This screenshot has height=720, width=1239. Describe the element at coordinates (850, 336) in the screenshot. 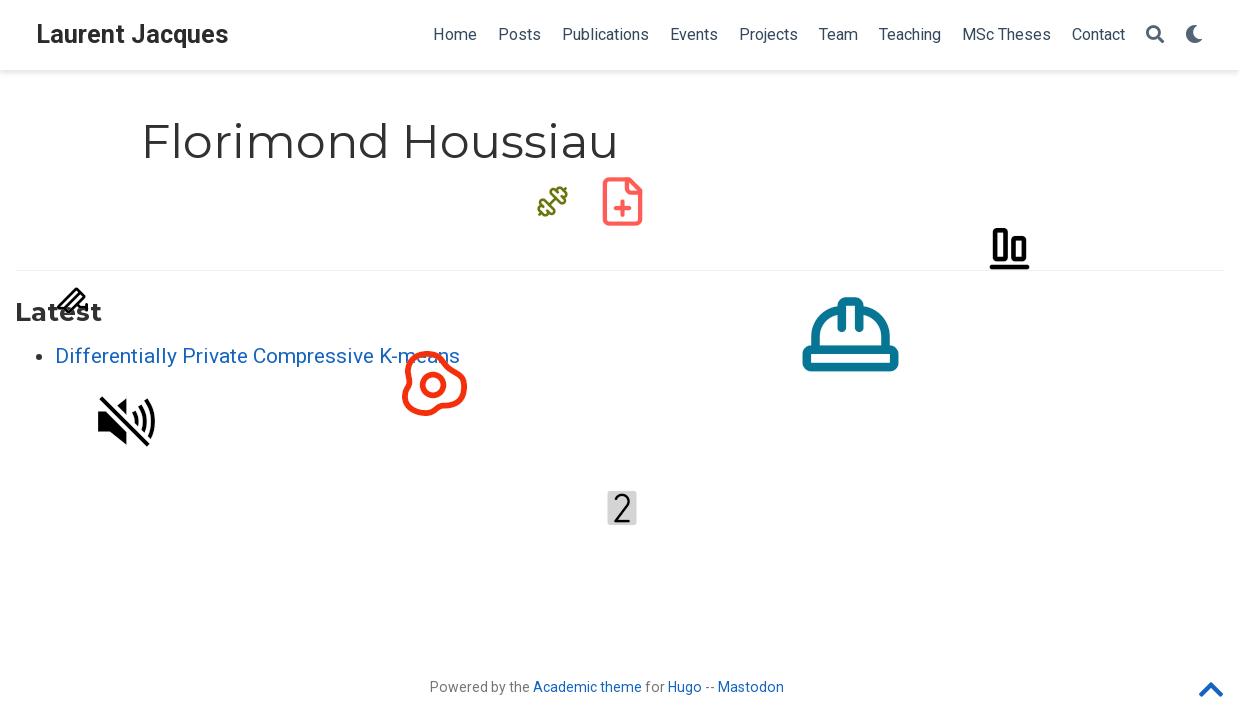

I see `access construction or safety settings` at that location.